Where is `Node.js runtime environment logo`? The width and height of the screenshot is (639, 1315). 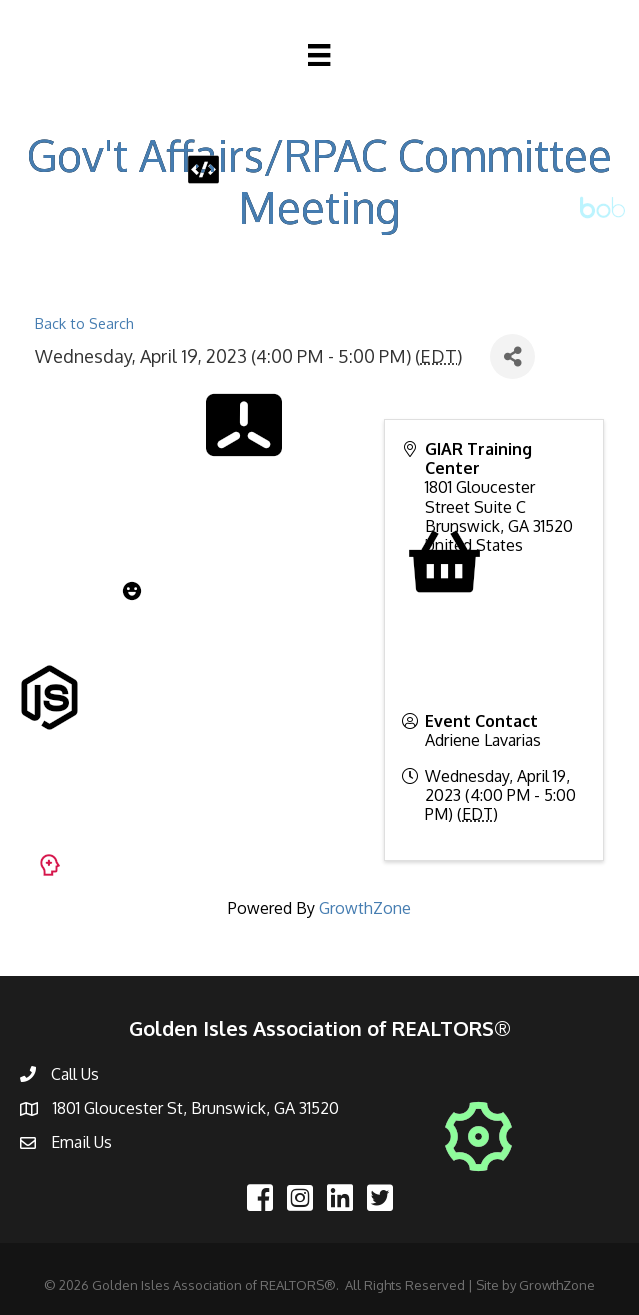
Node.js runtime environment logo is located at coordinates (49, 697).